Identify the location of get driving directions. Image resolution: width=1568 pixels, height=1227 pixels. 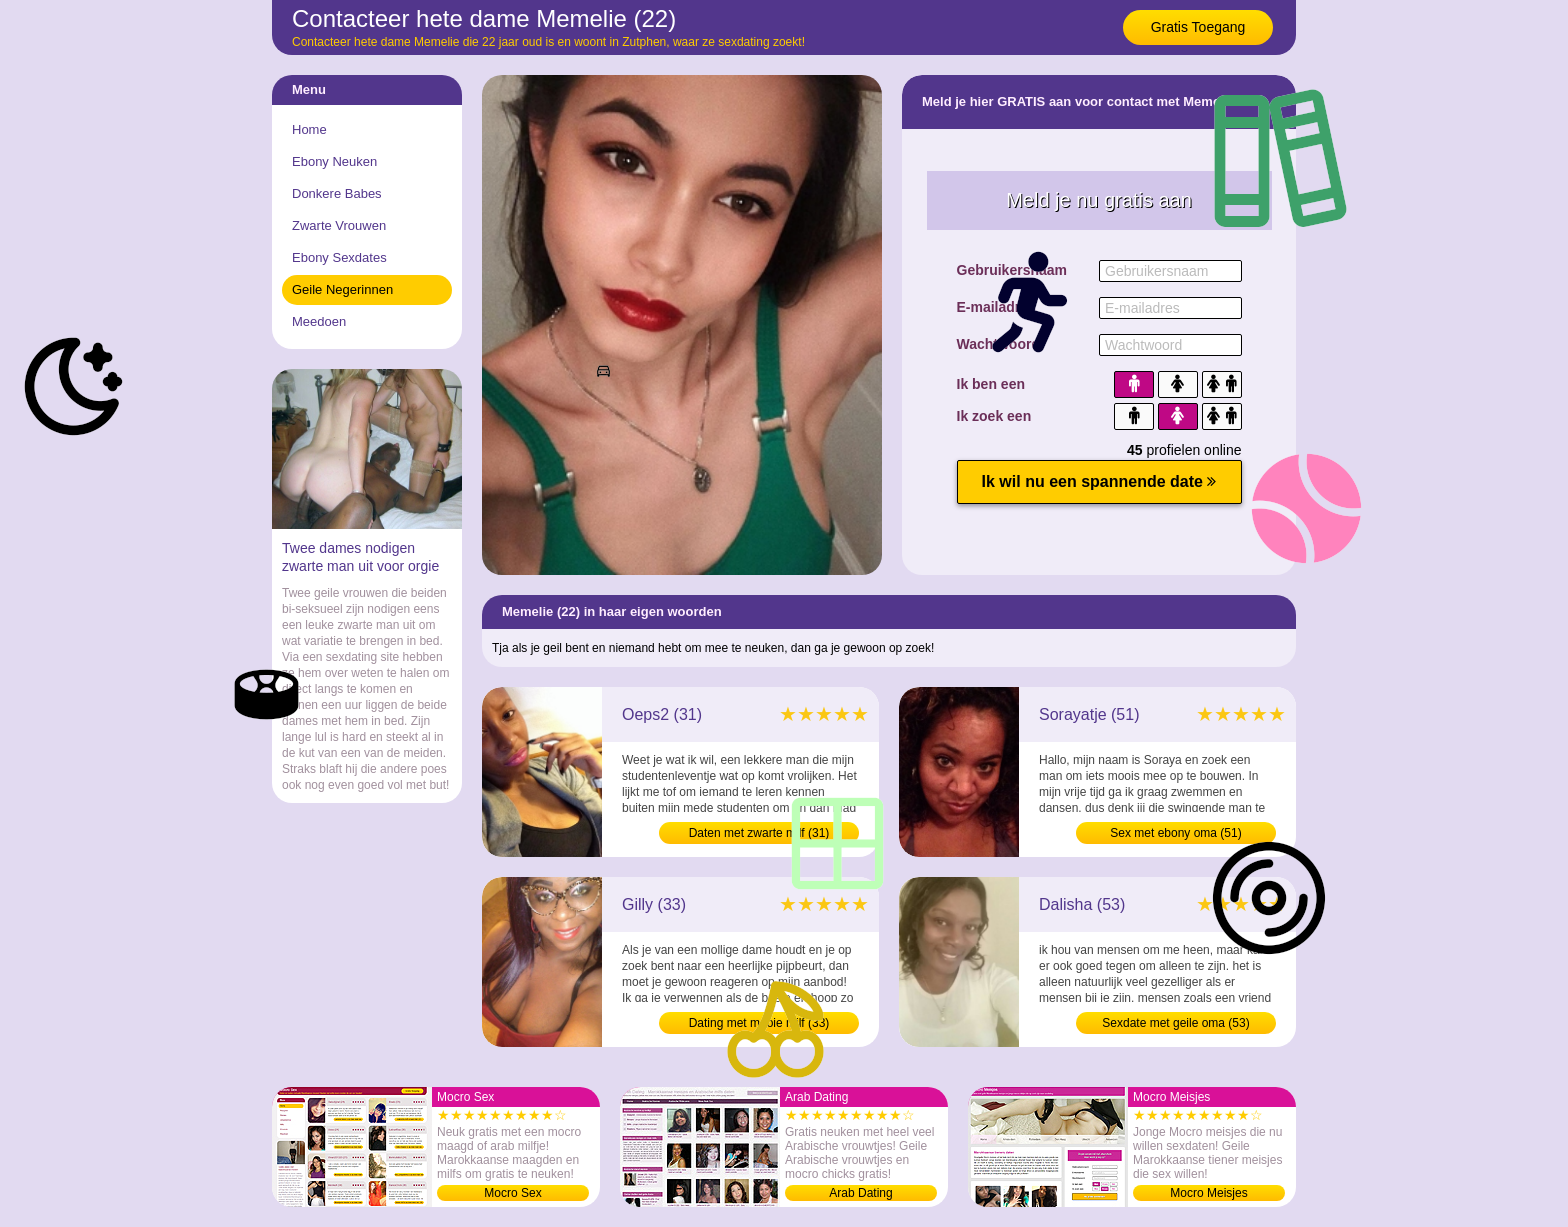
(603, 370).